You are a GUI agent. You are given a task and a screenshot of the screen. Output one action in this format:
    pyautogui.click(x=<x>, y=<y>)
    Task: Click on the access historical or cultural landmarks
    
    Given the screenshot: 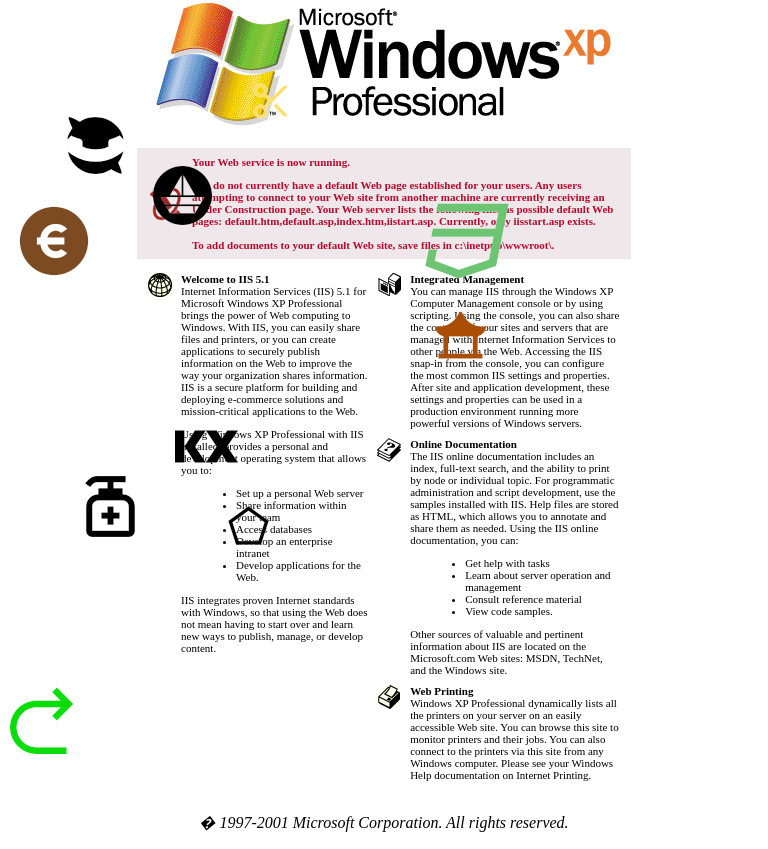 What is the action you would take?
    pyautogui.click(x=460, y=336)
    